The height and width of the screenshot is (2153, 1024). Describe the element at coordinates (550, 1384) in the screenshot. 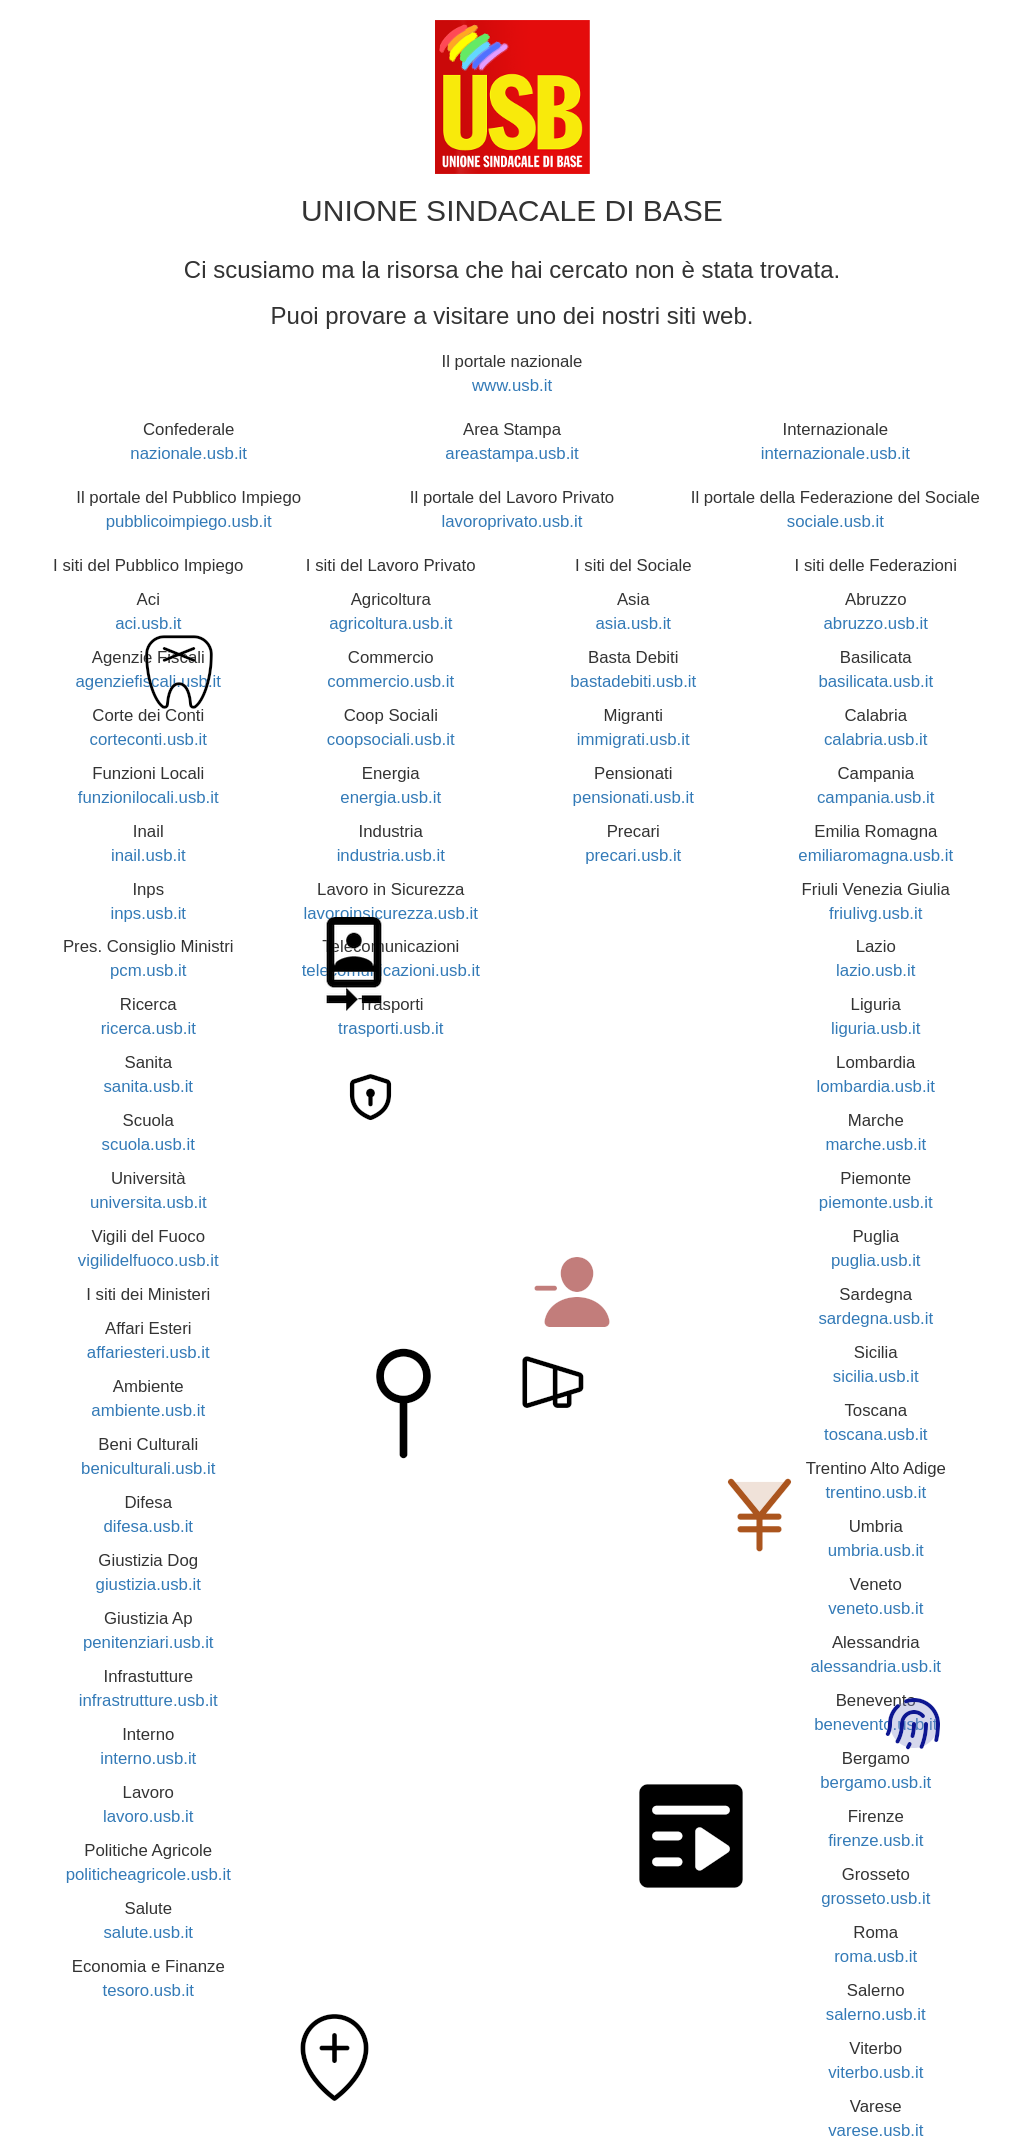

I see `make an announcement or broadcast` at that location.